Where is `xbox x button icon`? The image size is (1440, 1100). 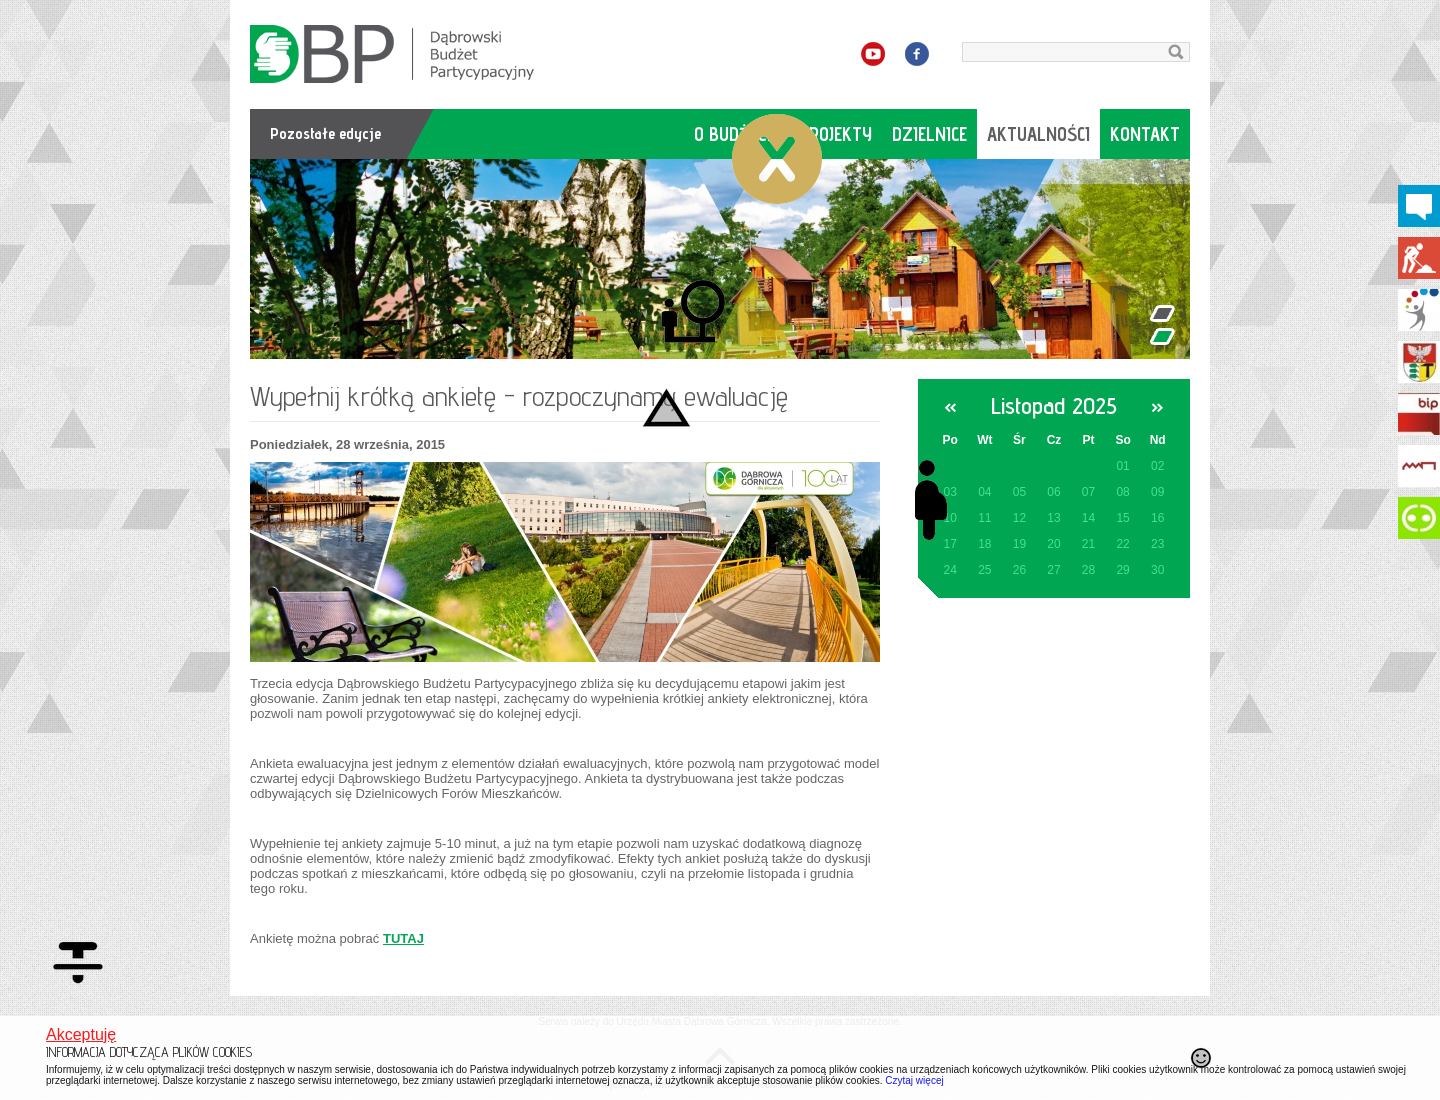 xbox x button icon is located at coordinates (777, 159).